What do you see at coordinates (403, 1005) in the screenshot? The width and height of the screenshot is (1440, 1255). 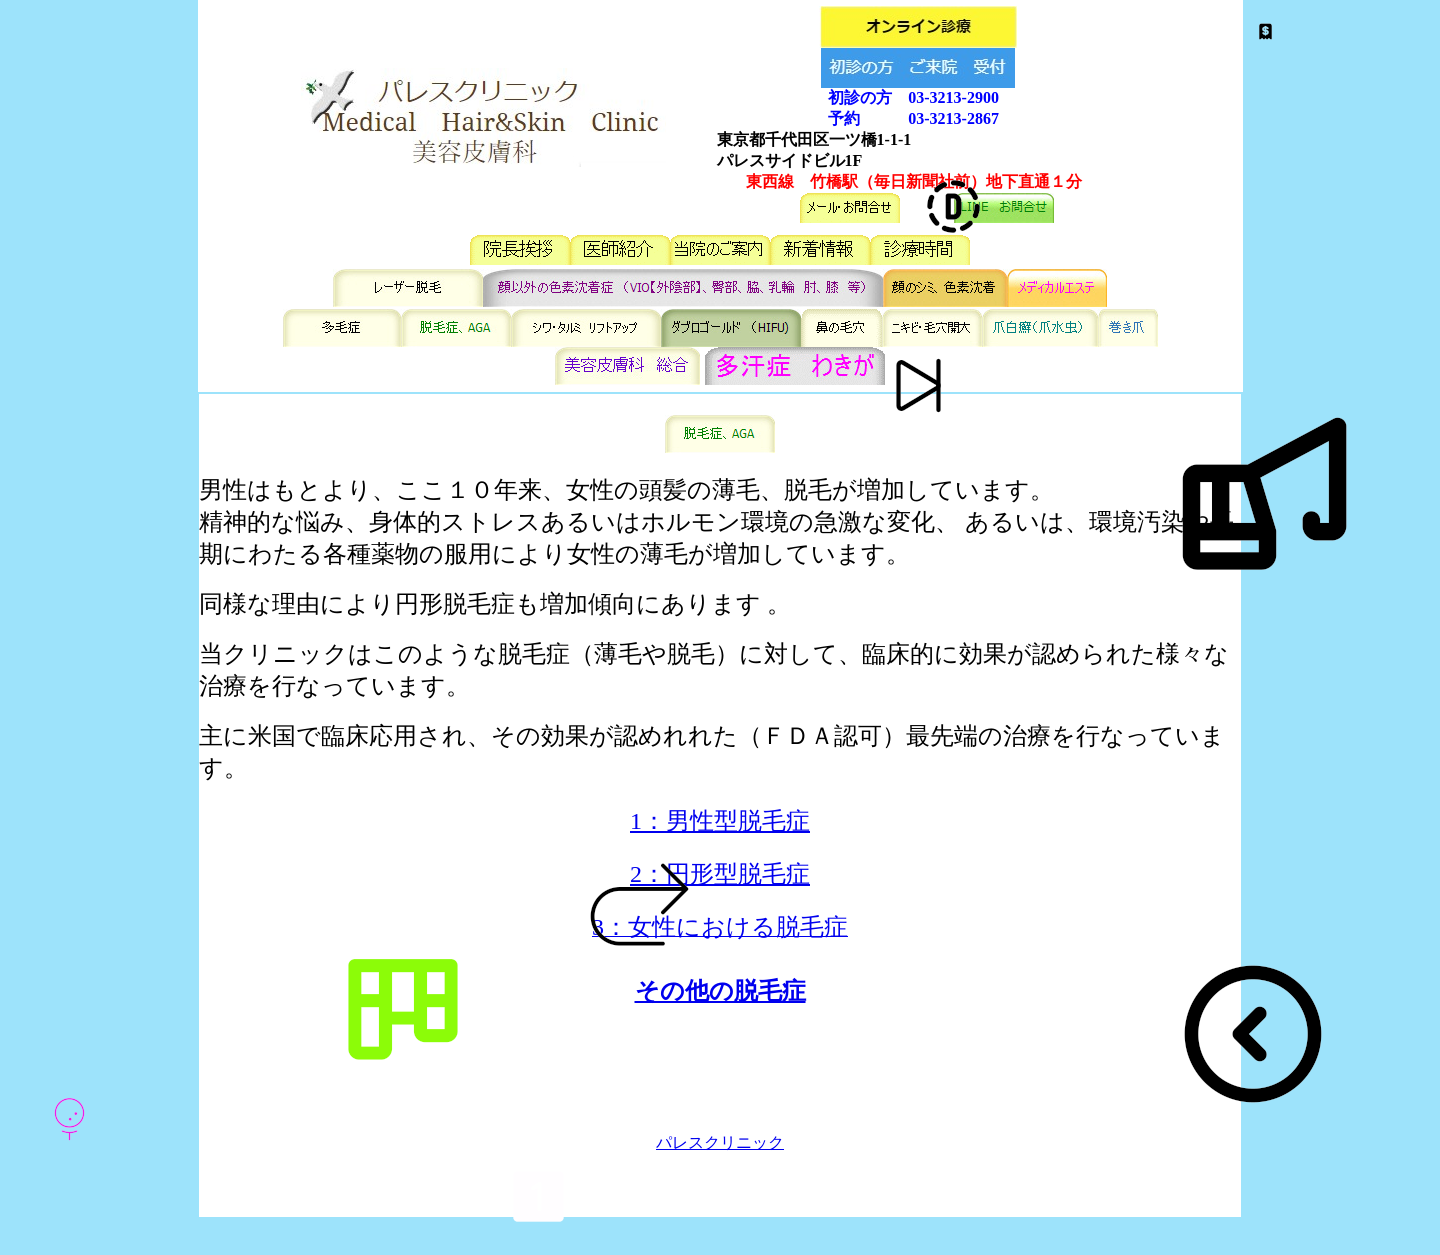 I see `open kanban board view` at bounding box center [403, 1005].